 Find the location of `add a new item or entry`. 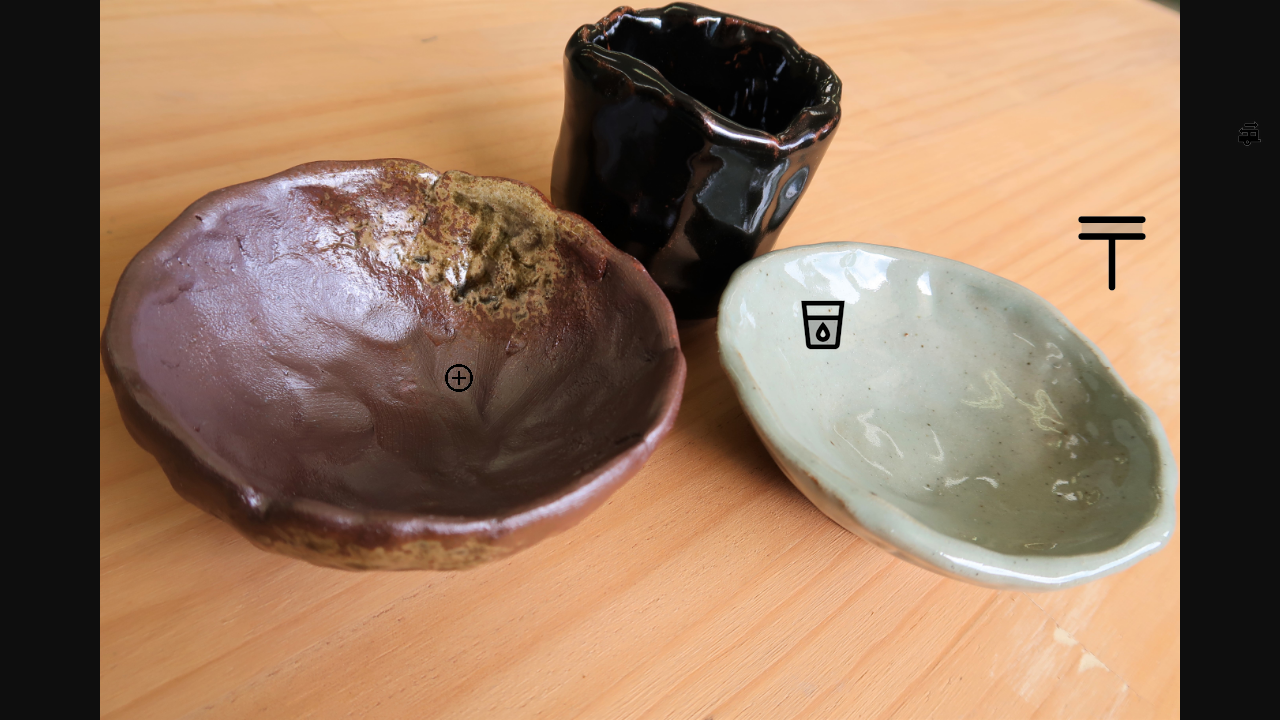

add a new item or entry is located at coordinates (459, 378).